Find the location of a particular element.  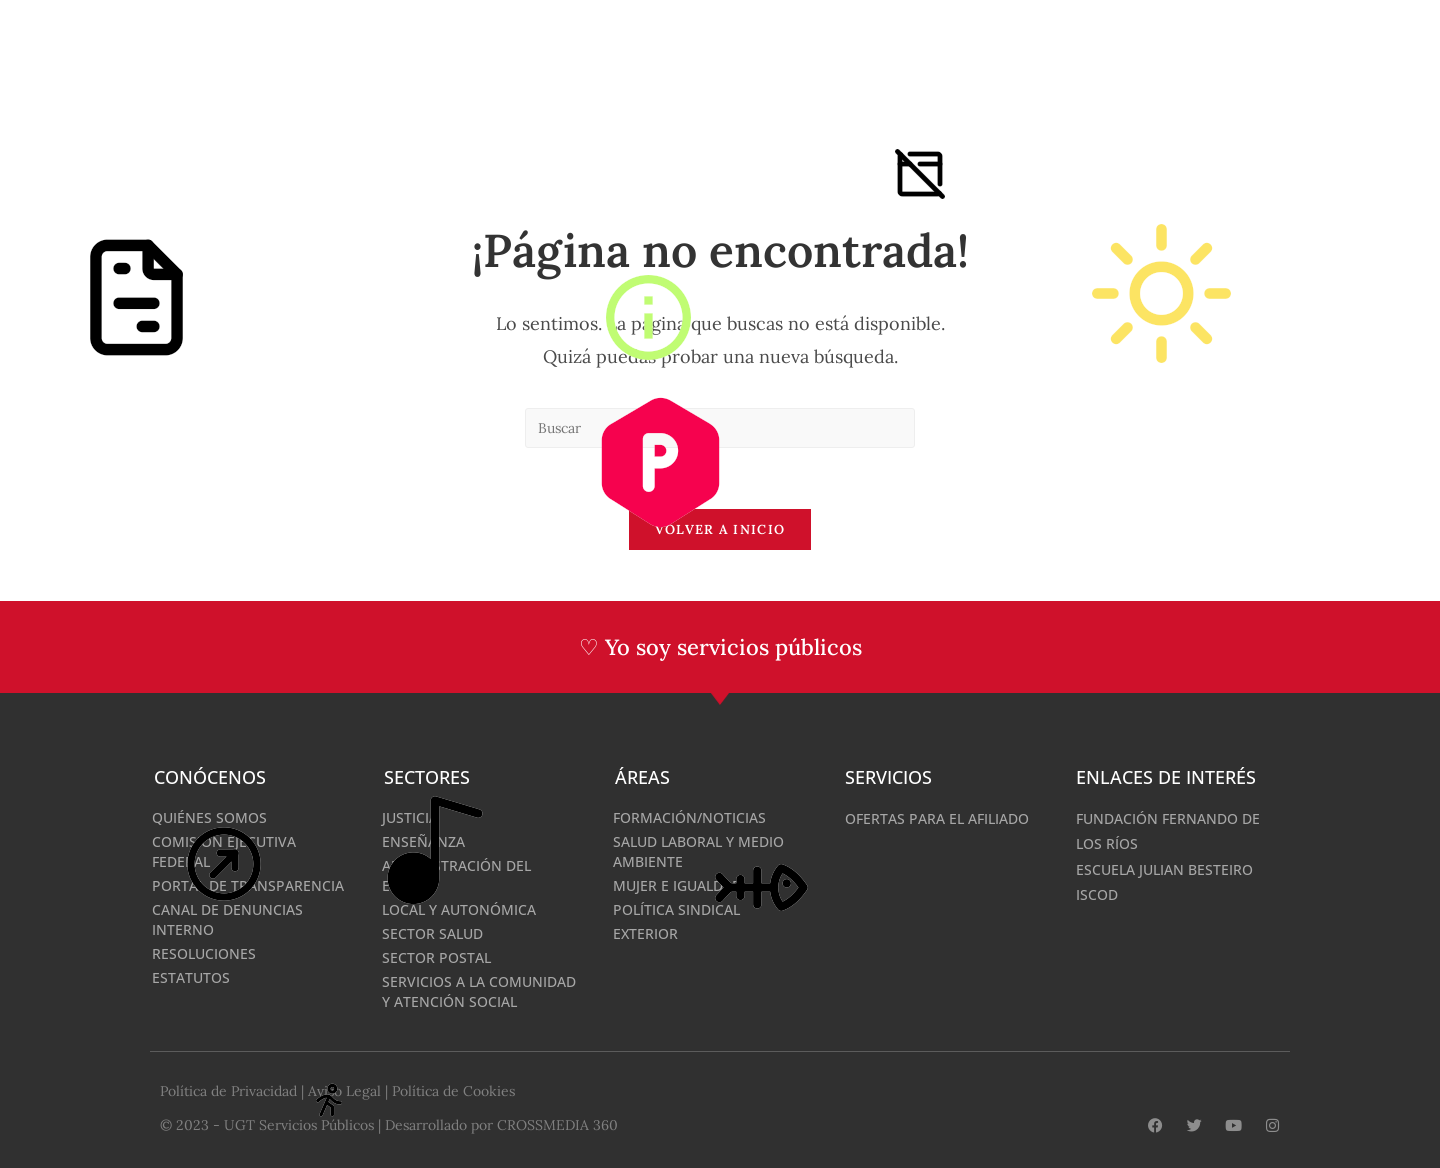

switch to light mode is located at coordinates (1161, 293).